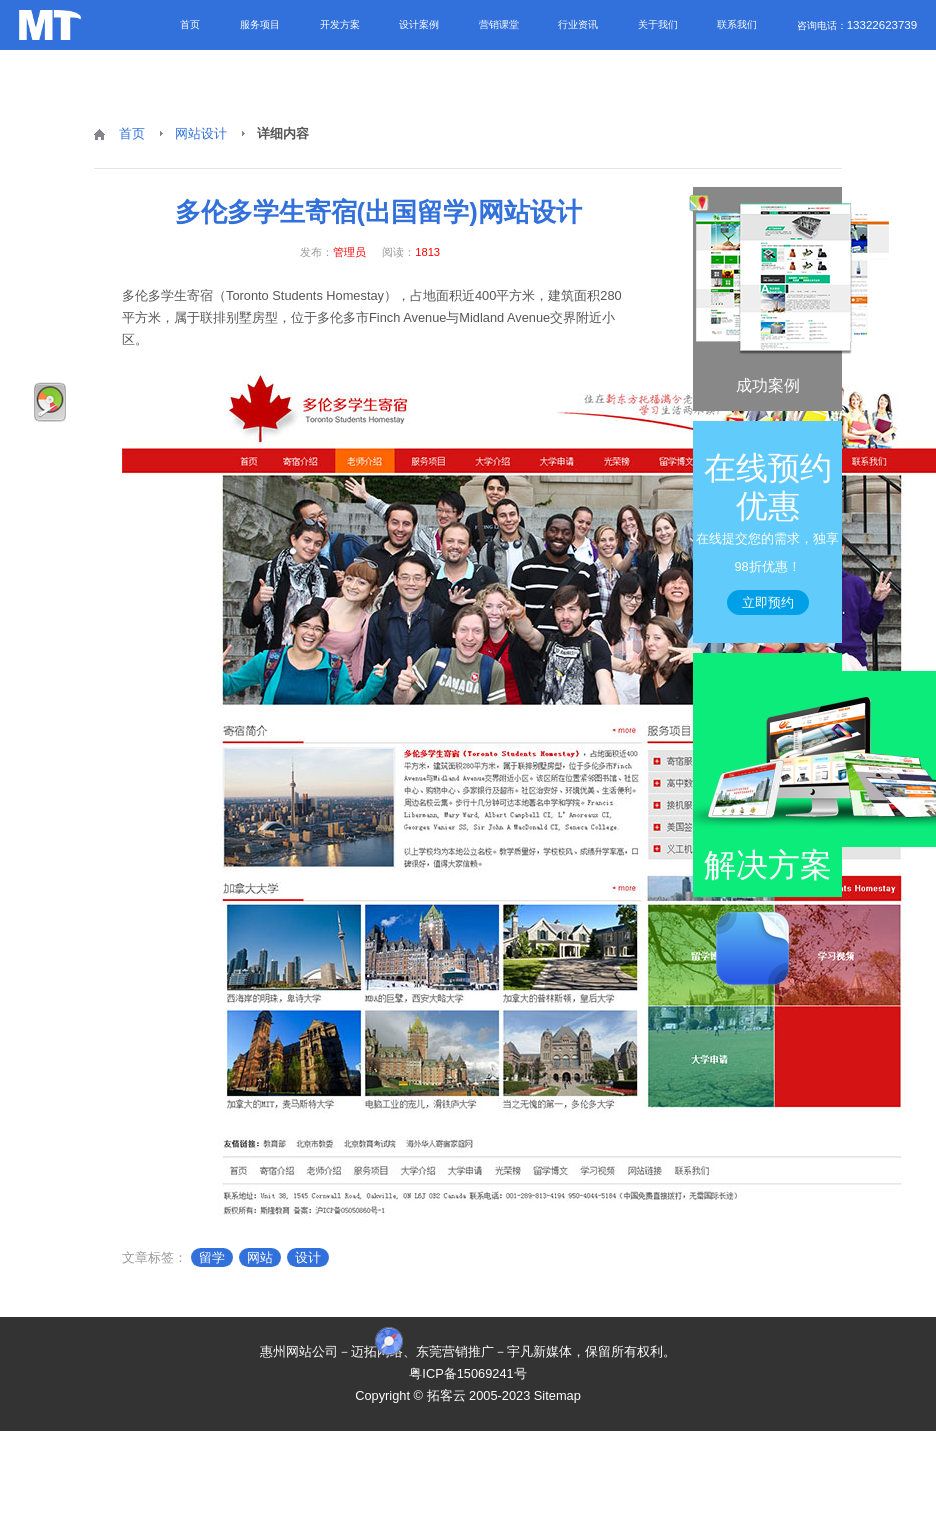  Describe the element at coordinates (752, 948) in the screenshot. I see `open hot corners system preferences` at that location.